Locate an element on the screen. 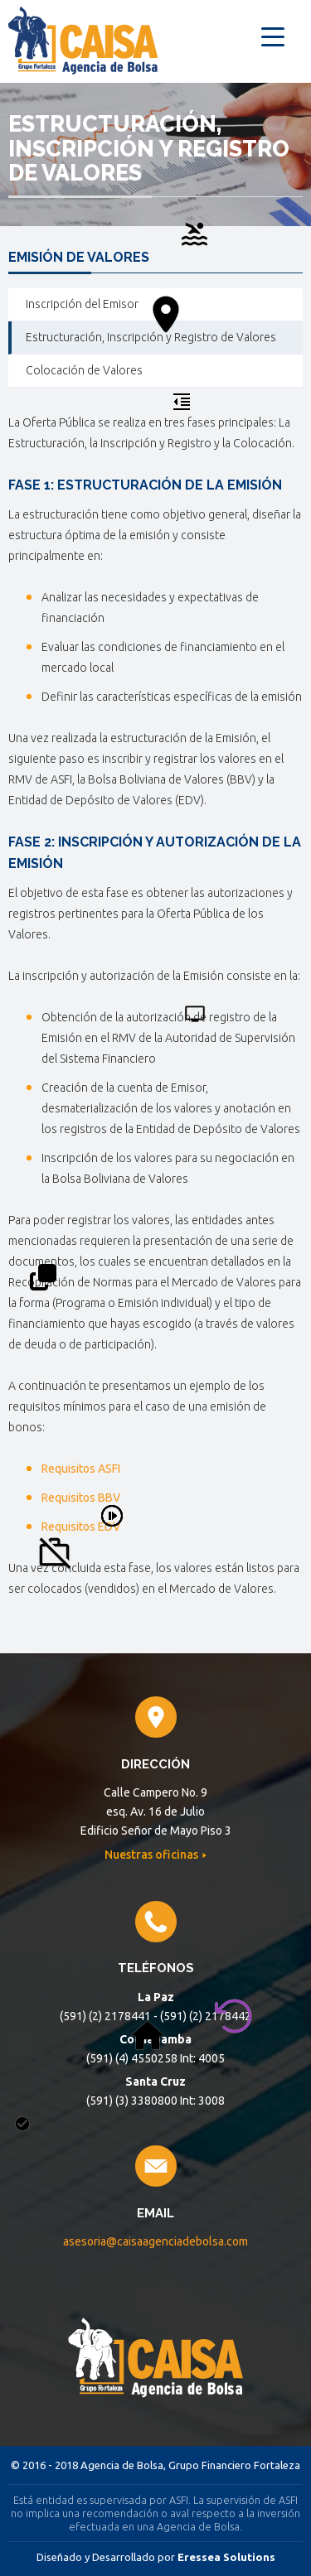 The height and width of the screenshot is (2576, 311). indicates successful completion of an action is located at coordinates (22, 2124).